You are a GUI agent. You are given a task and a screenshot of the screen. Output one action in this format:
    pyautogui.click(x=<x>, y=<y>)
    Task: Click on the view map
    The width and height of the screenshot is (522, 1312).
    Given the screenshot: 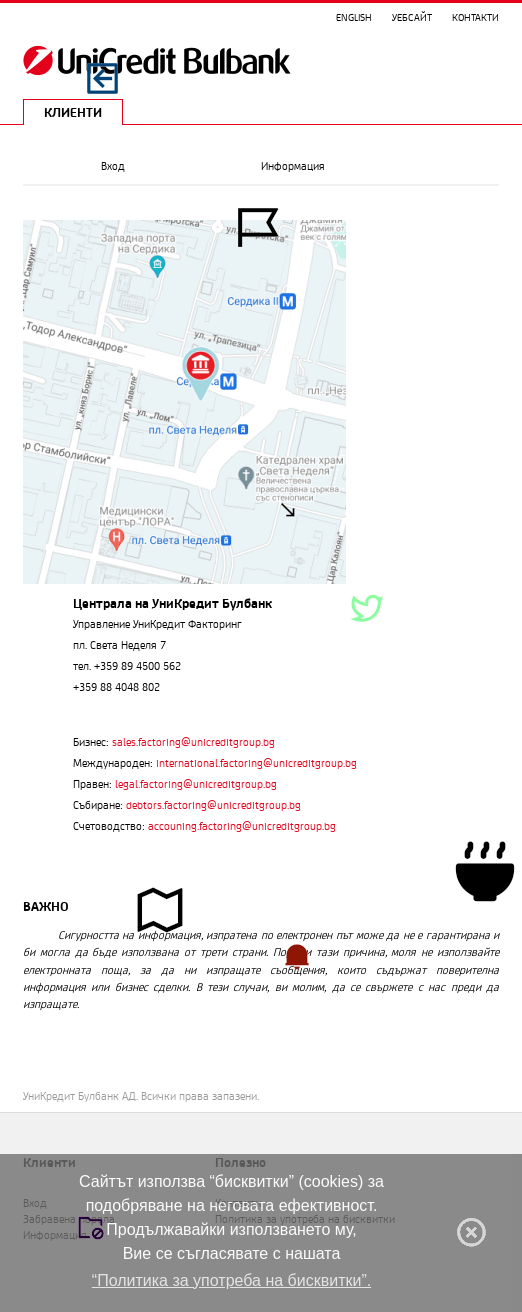 What is the action you would take?
    pyautogui.click(x=160, y=910)
    